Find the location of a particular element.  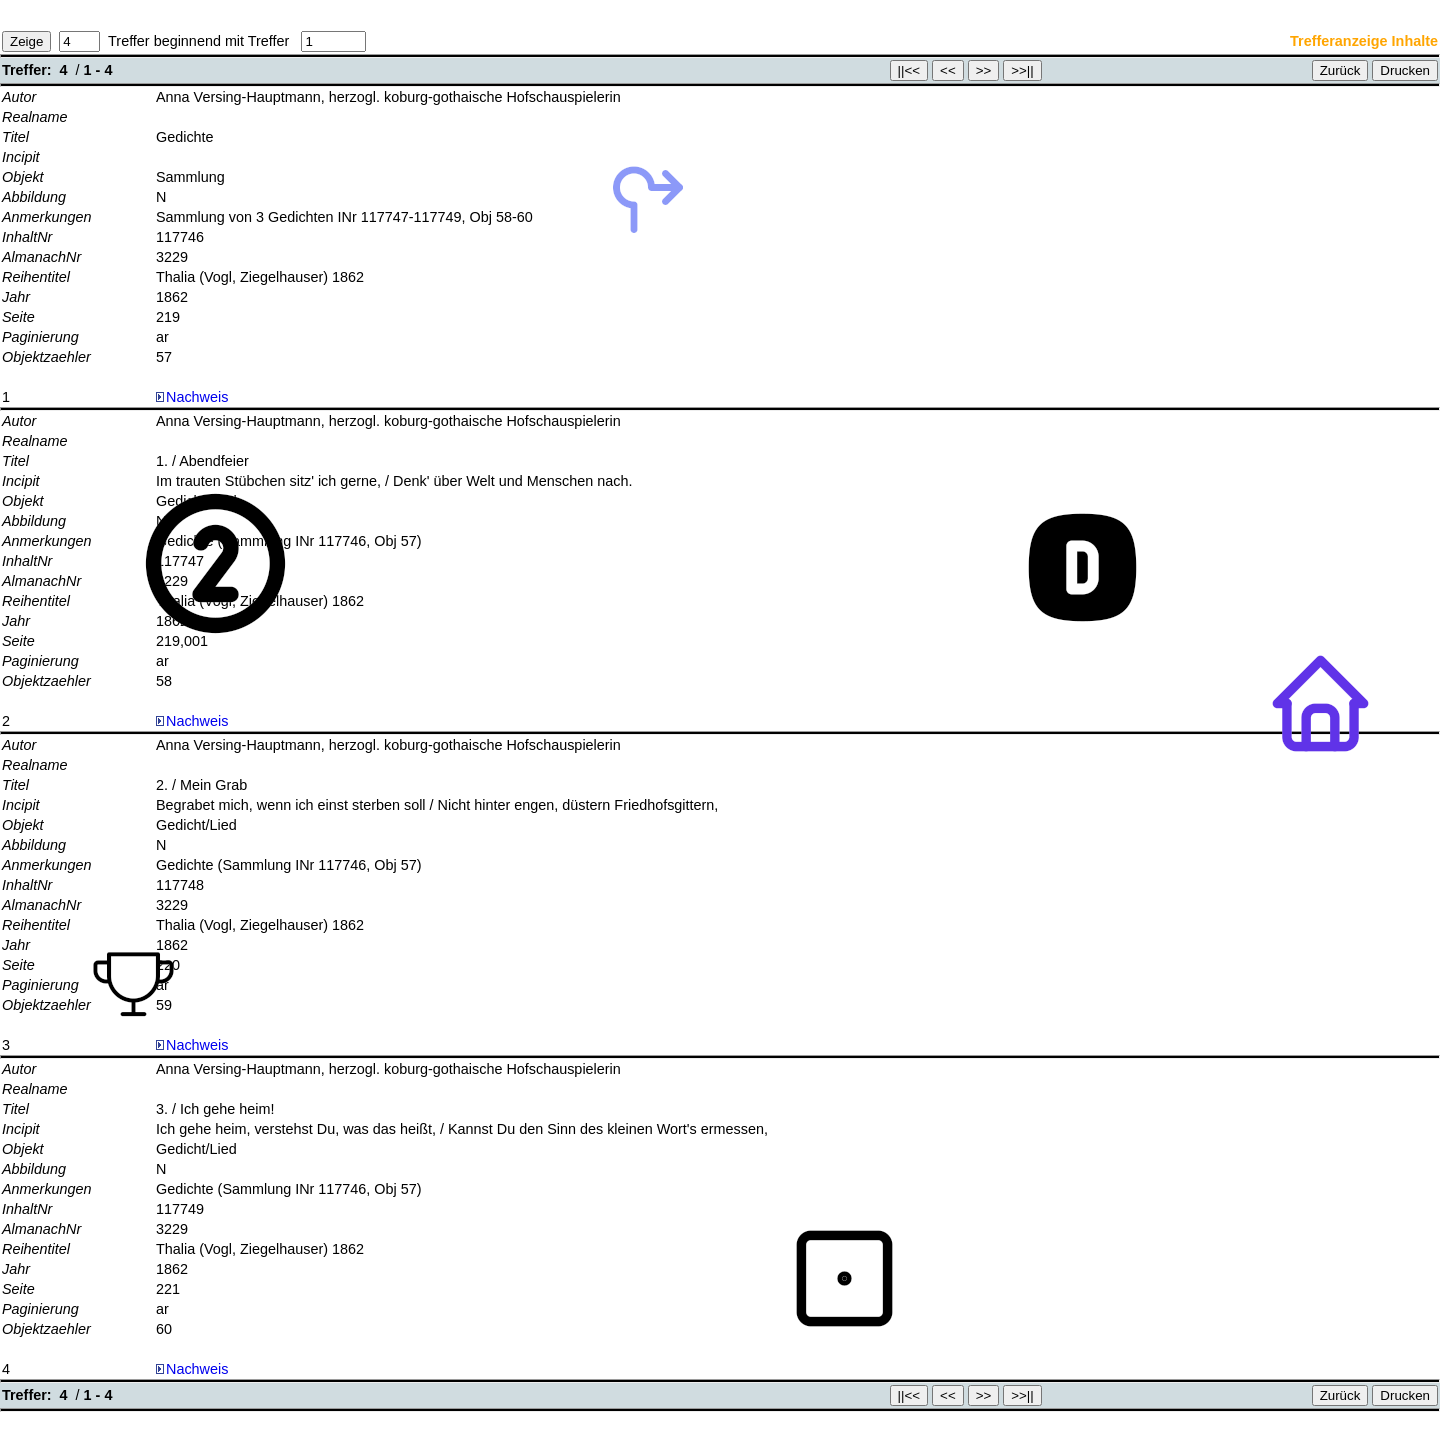

indicates a "D" grade or rating is located at coordinates (1082, 567).